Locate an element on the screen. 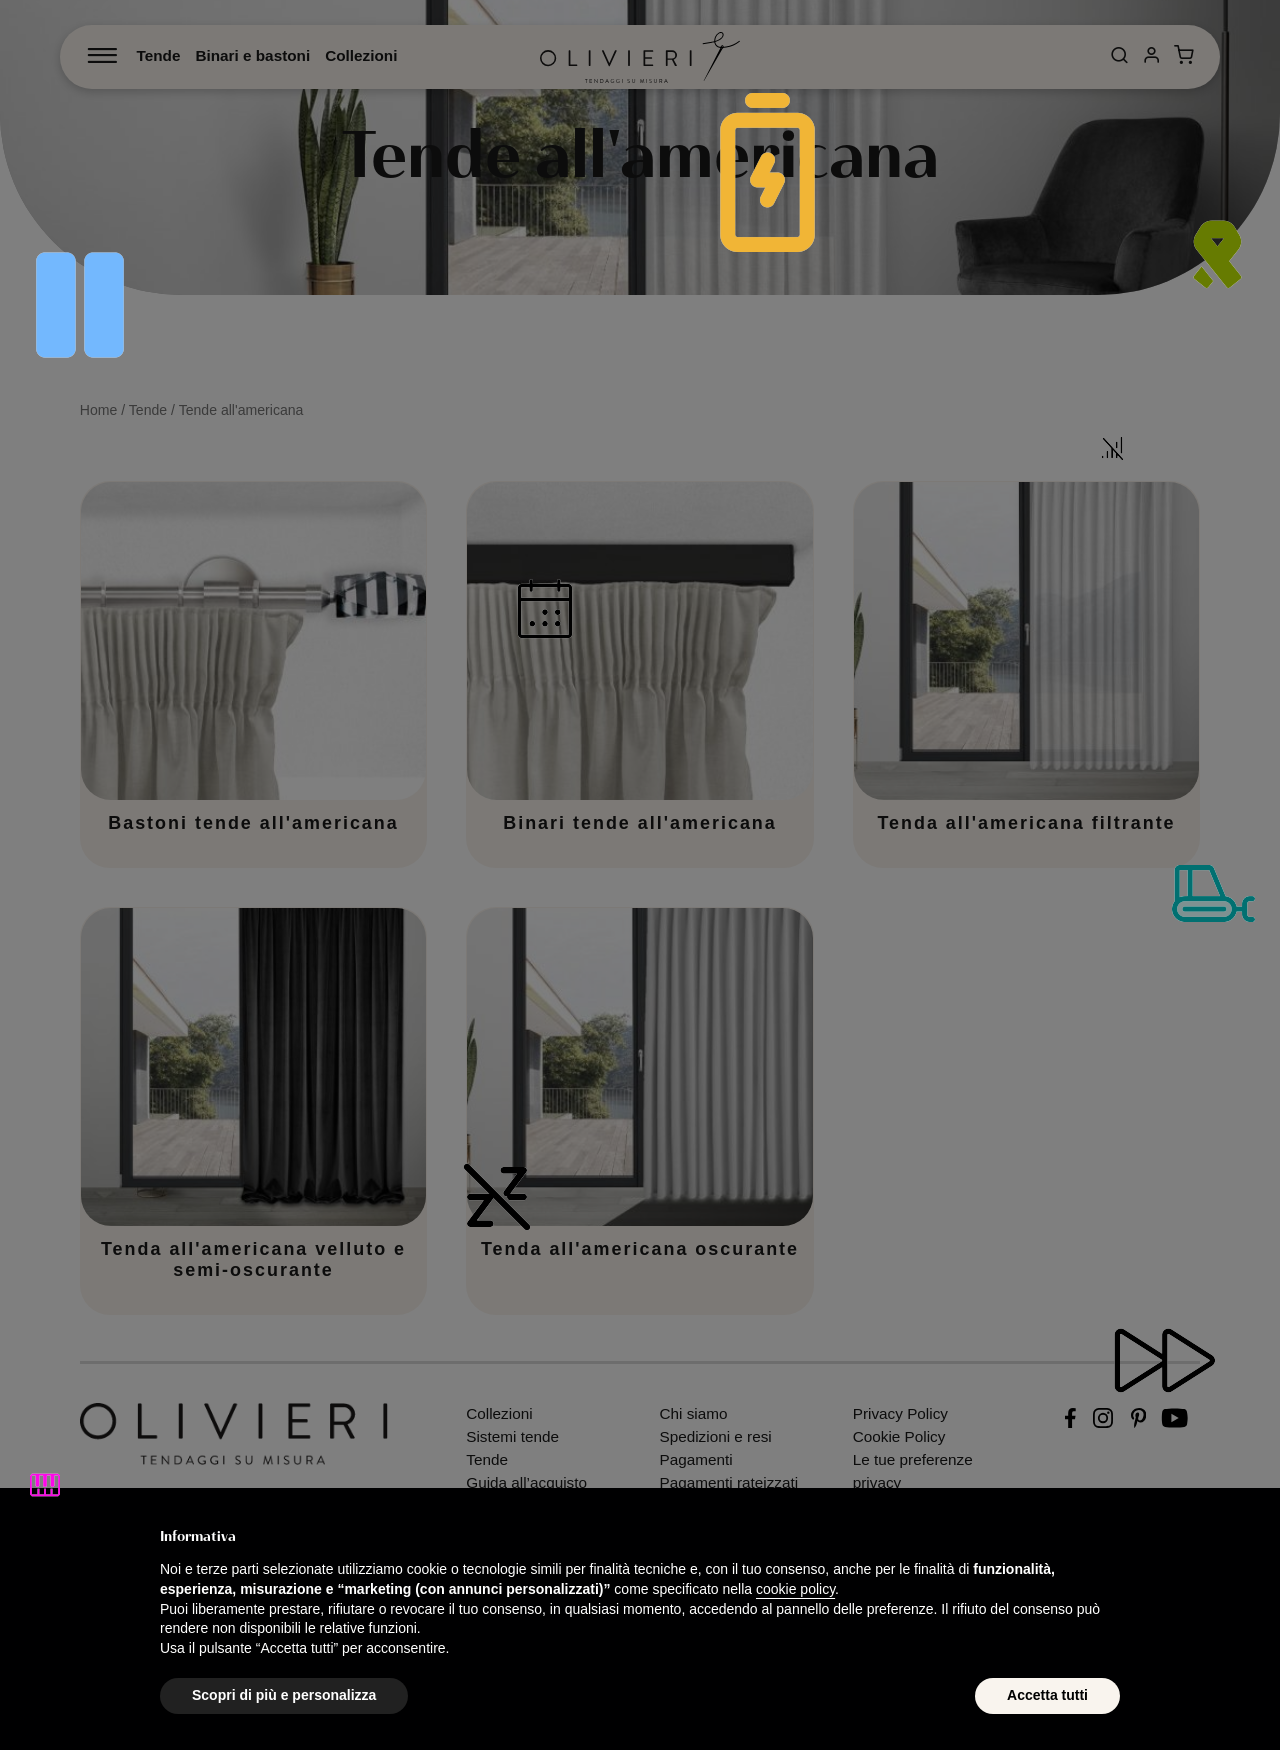 The image size is (1280, 1750). access construction or heavy machinery tools is located at coordinates (1213, 893).